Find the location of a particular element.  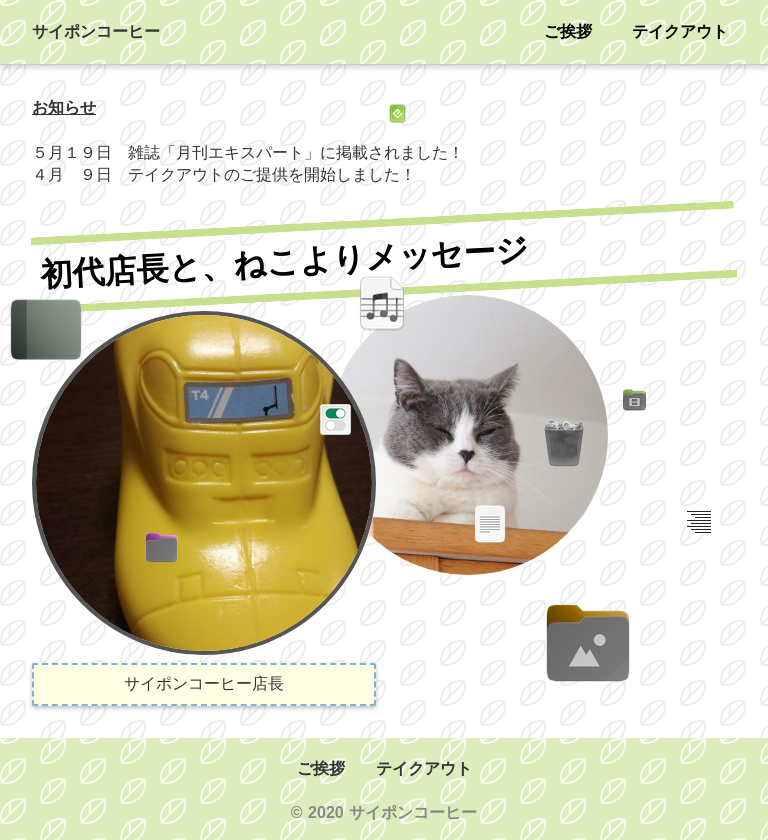

an iMelody audio file is located at coordinates (382, 303).